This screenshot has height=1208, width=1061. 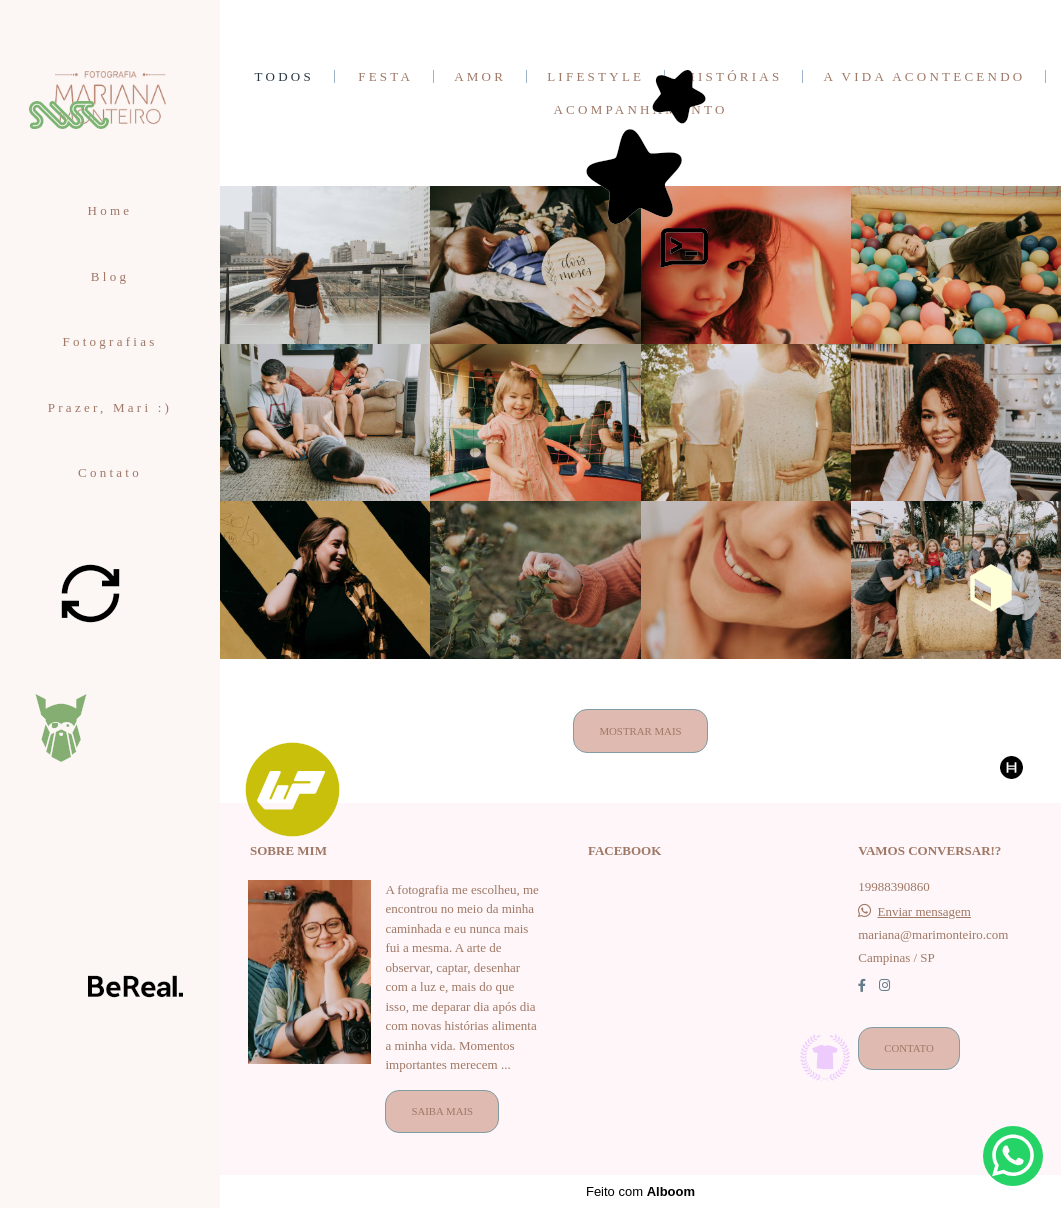 I want to click on visit the odin project website, so click(x=61, y=728).